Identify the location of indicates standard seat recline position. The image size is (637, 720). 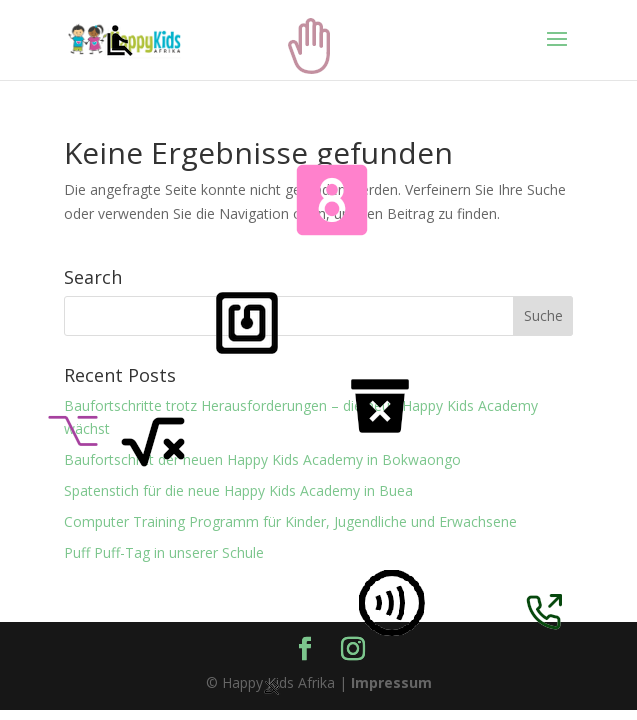
(120, 41).